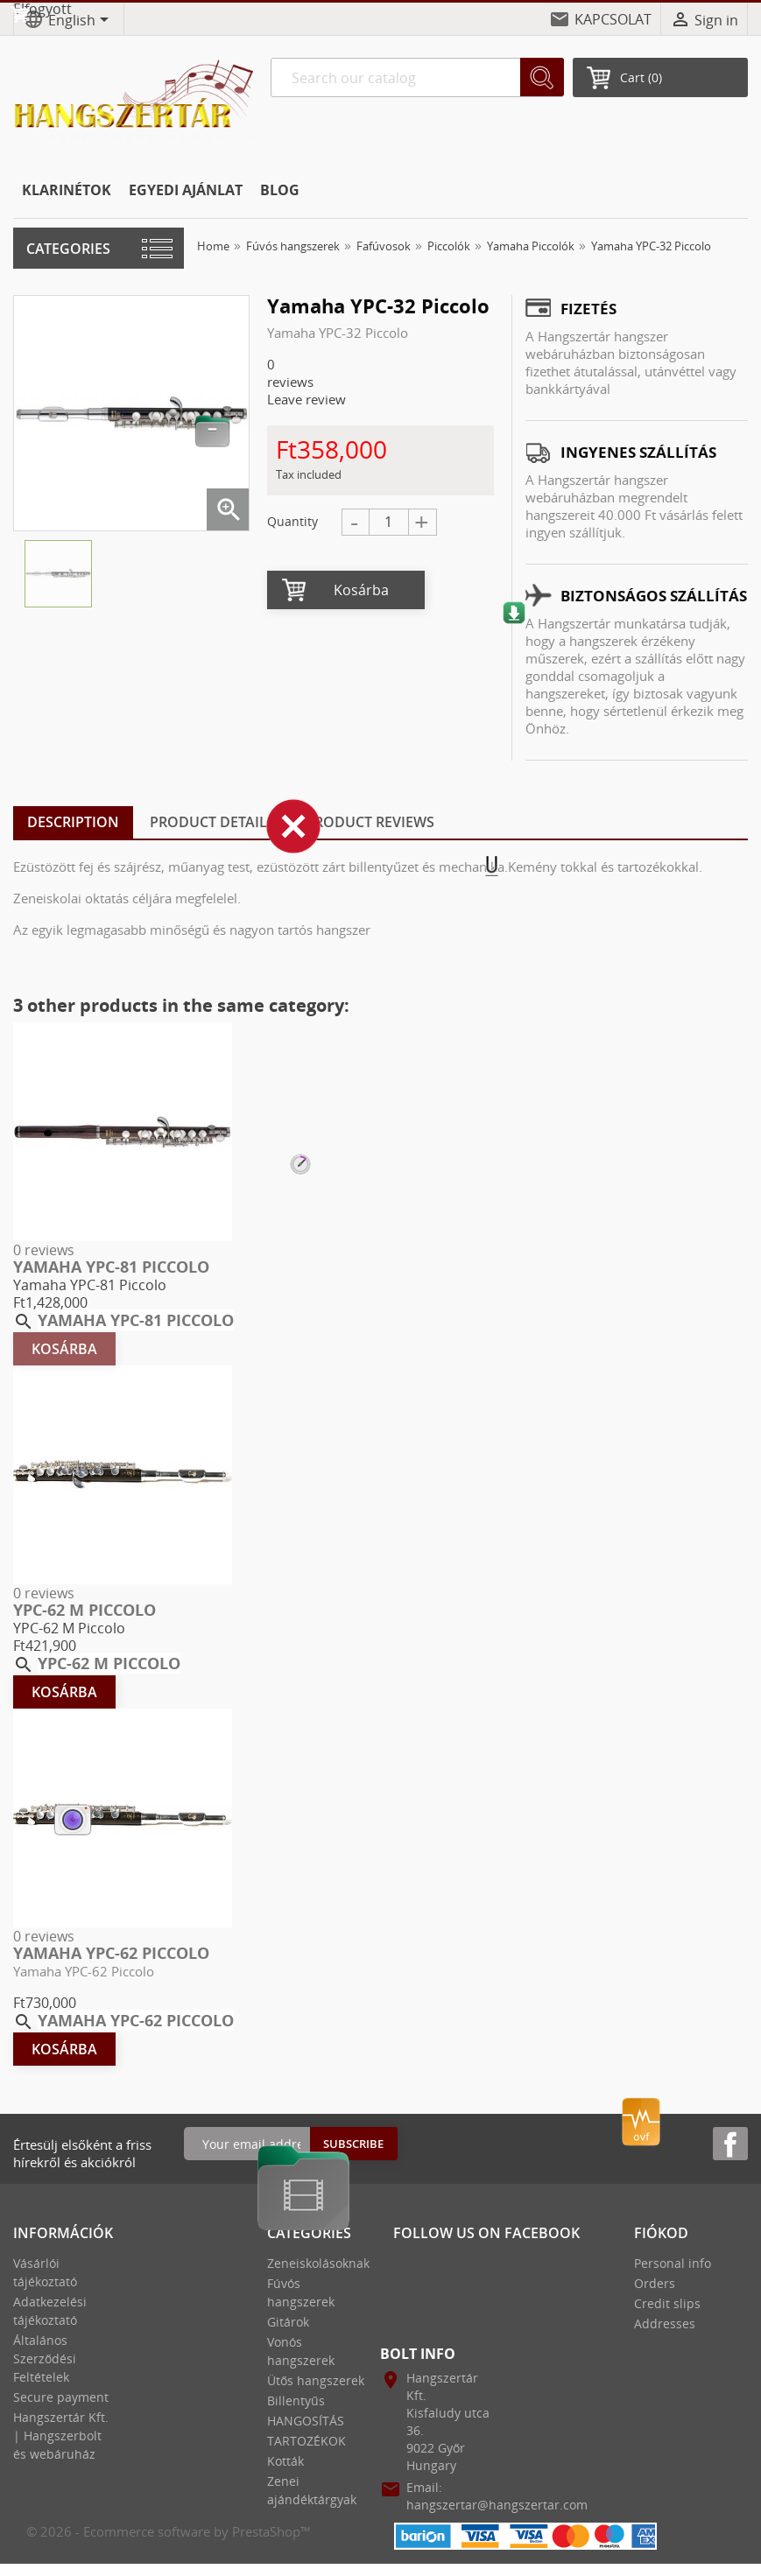  Describe the element at coordinates (293, 826) in the screenshot. I see `stop or cancel the current action` at that location.